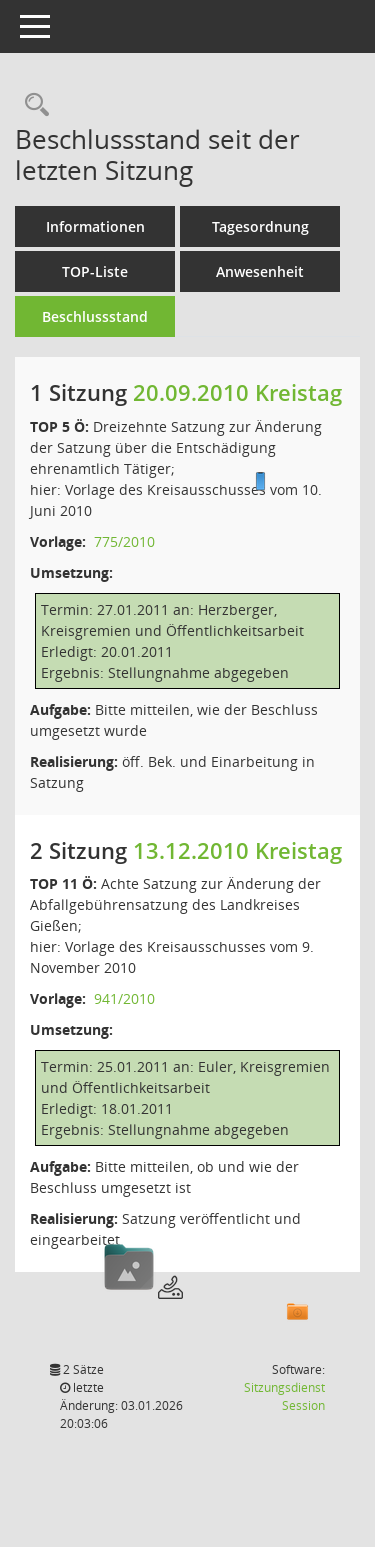 The image size is (375, 1547). What do you see at coordinates (297, 1311) in the screenshot?
I see `access your downloads folder` at bounding box center [297, 1311].